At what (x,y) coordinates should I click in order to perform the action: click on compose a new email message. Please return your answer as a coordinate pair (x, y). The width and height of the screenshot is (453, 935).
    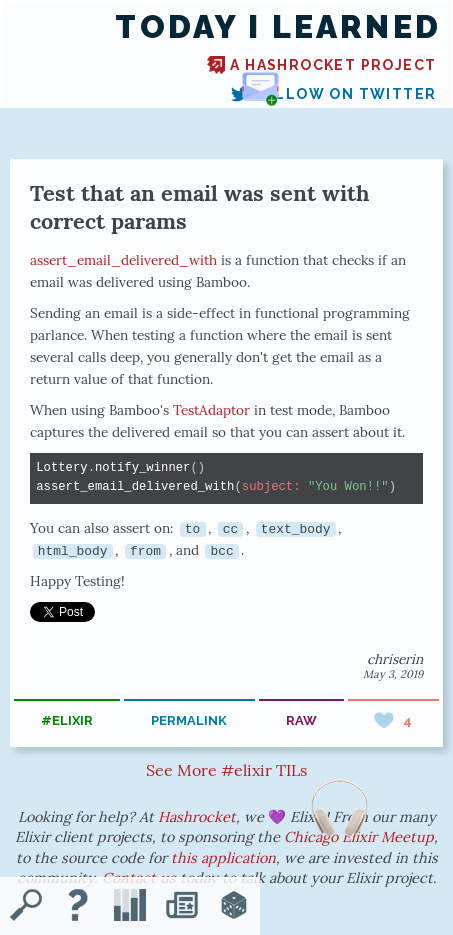
    Looking at the image, I should click on (260, 86).